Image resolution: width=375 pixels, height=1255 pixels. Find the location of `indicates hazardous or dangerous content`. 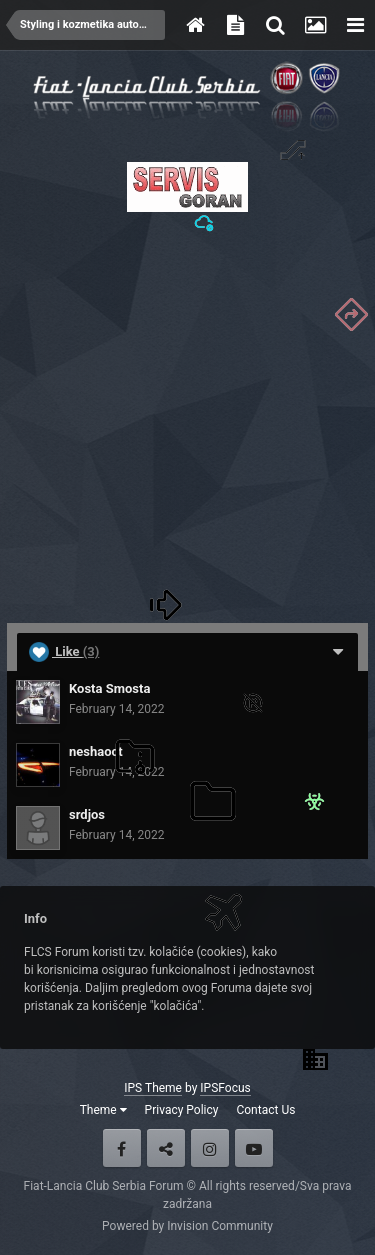

indicates hazardous or dangerous content is located at coordinates (314, 801).